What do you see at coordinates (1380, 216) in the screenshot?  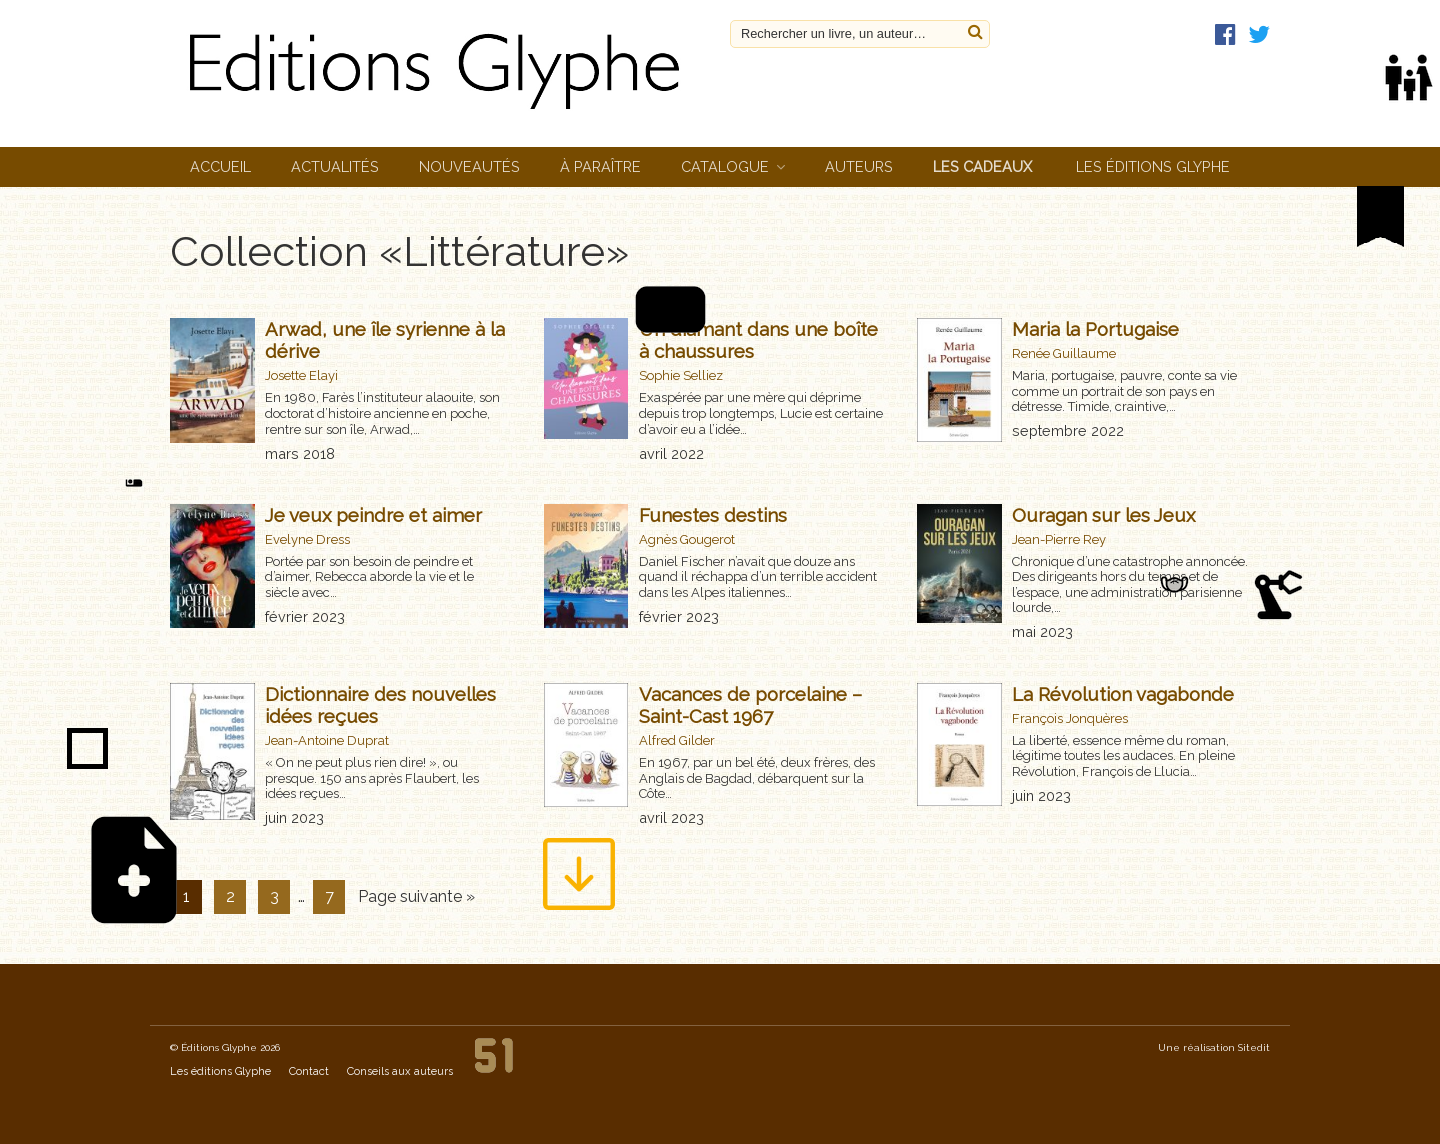 I see `bookmark this item` at bounding box center [1380, 216].